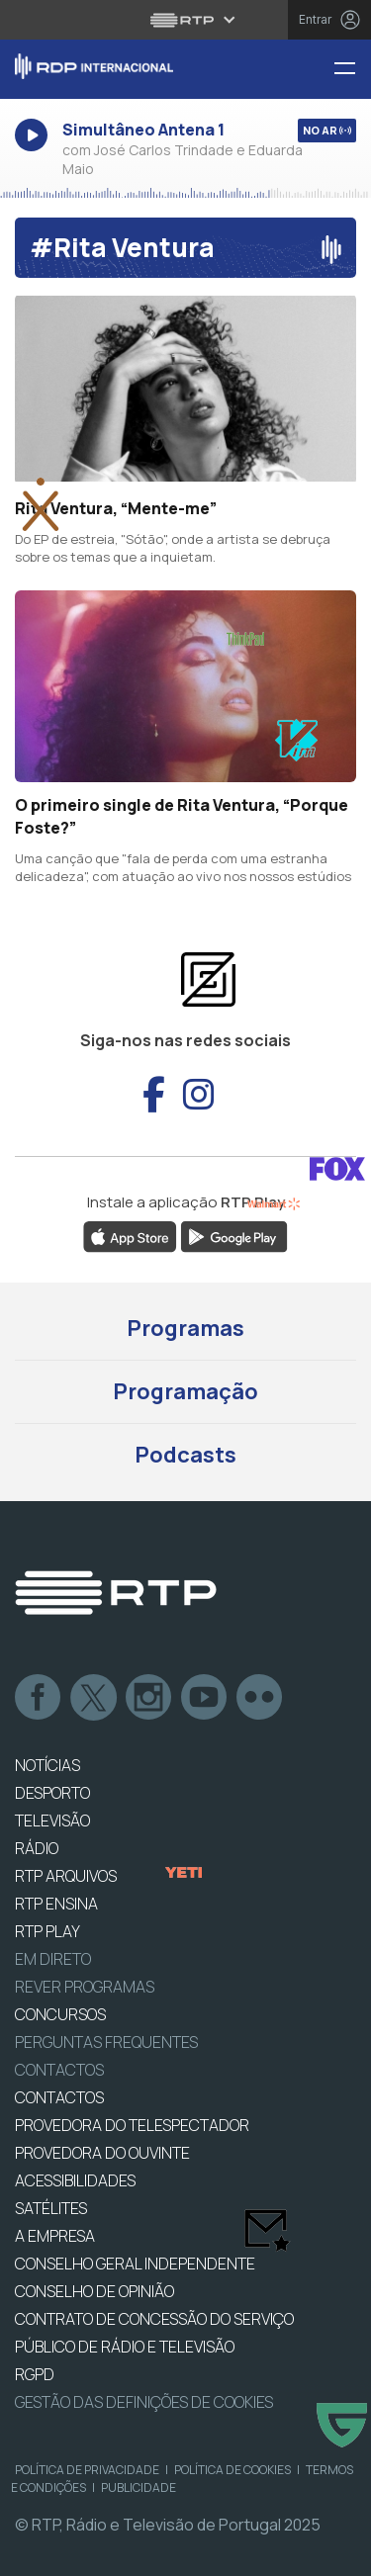  Describe the element at coordinates (273, 1203) in the screenshot. I see `open the Walmart app` at that location.